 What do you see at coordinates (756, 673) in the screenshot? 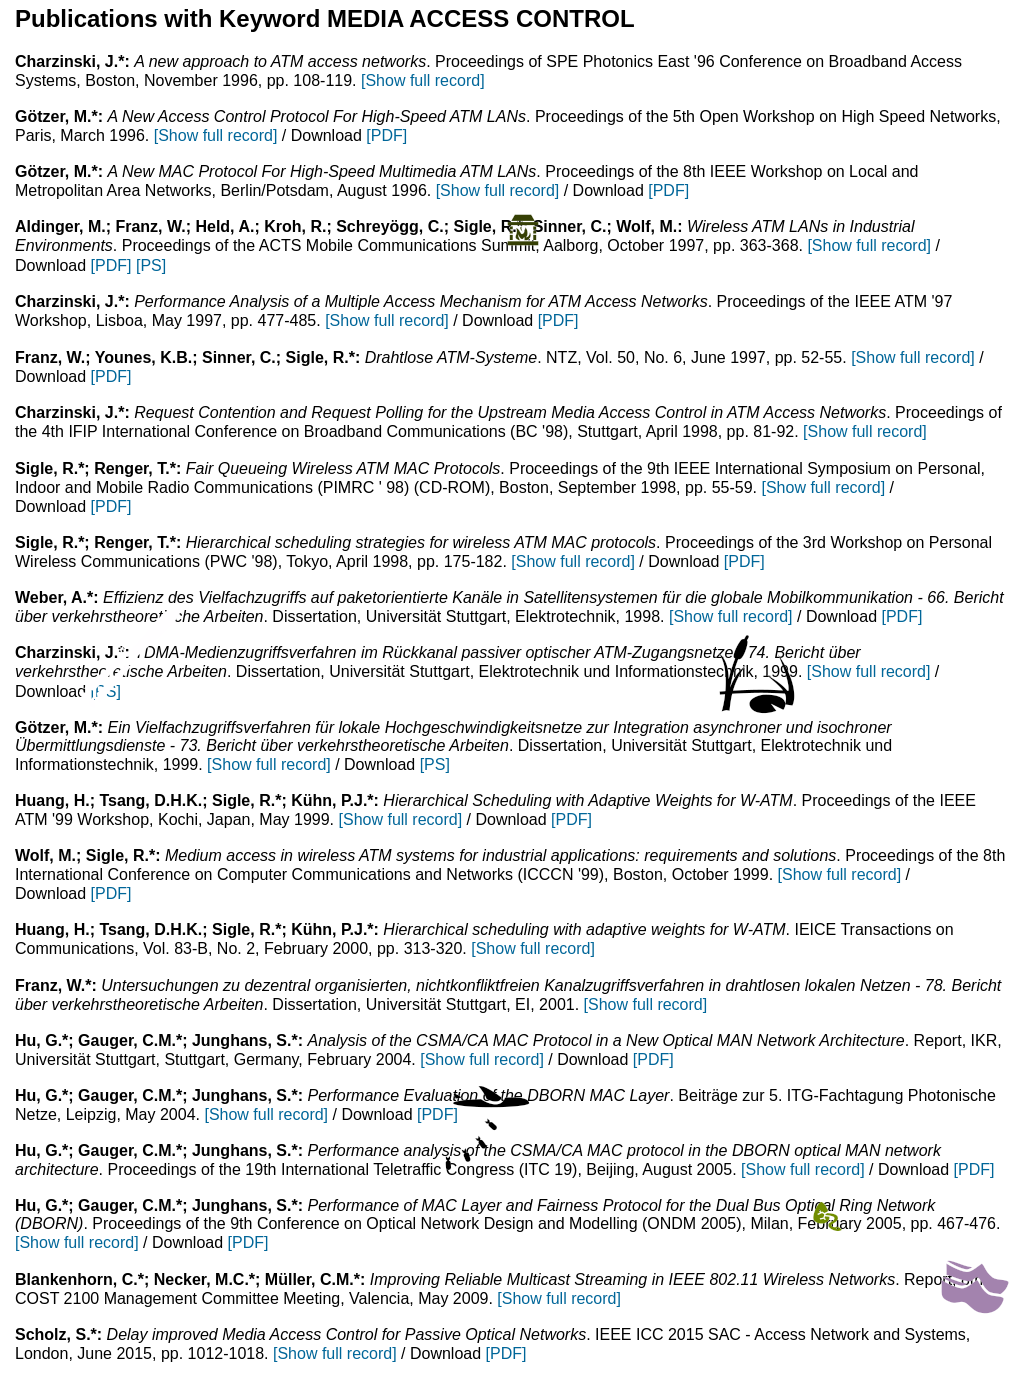
I see `indicates swamp or wetland terrain type` at bounding box center [756, 673].